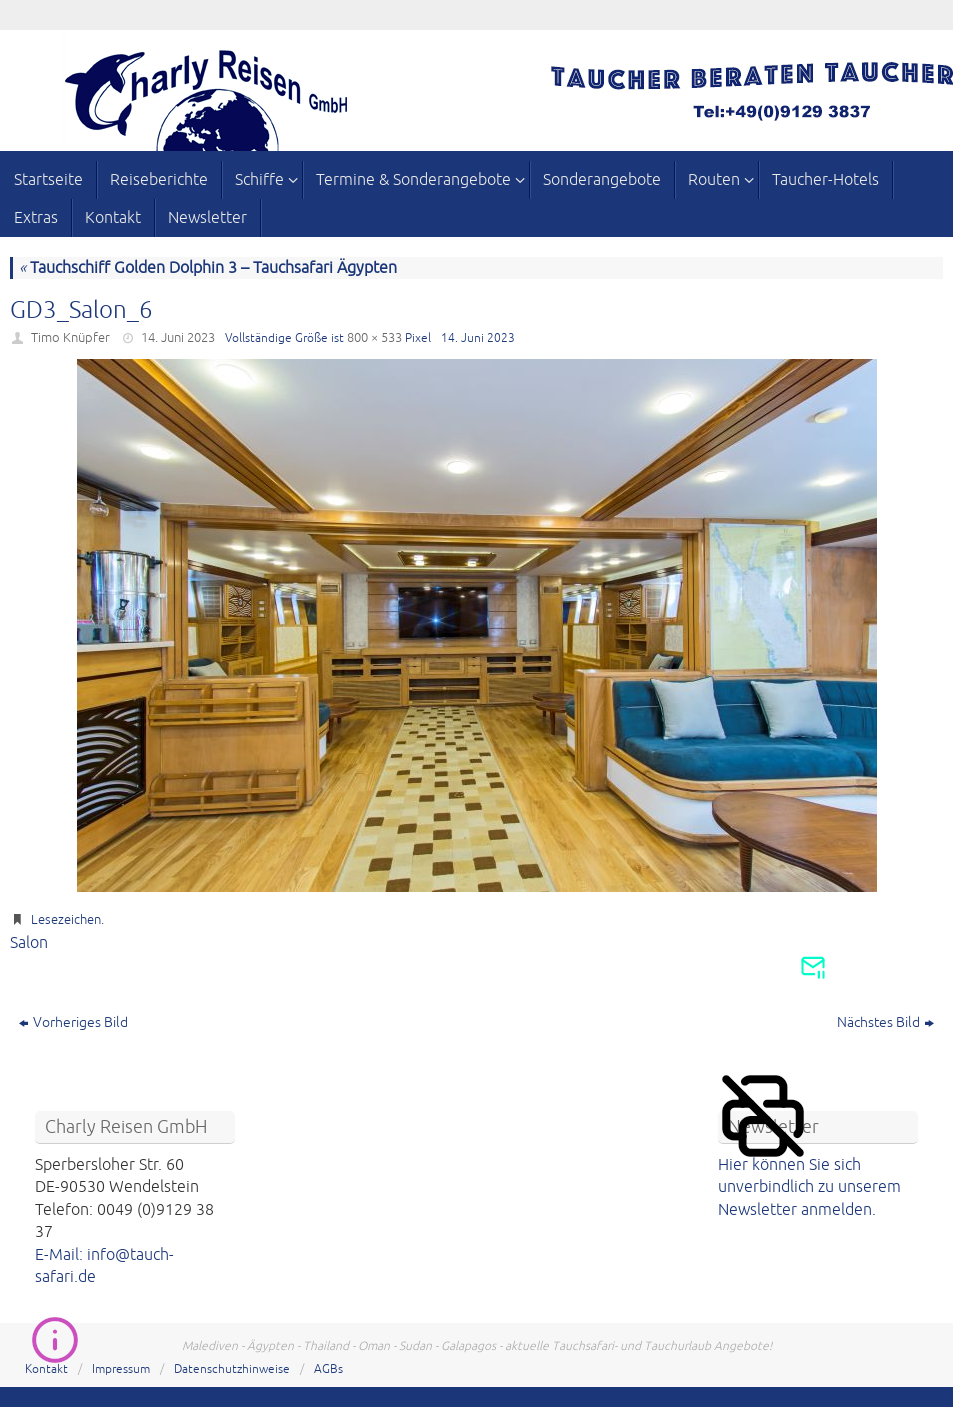  Describe the element at coordinates (55, 1340) in the screenshot. I see `view more information or details` at that location.